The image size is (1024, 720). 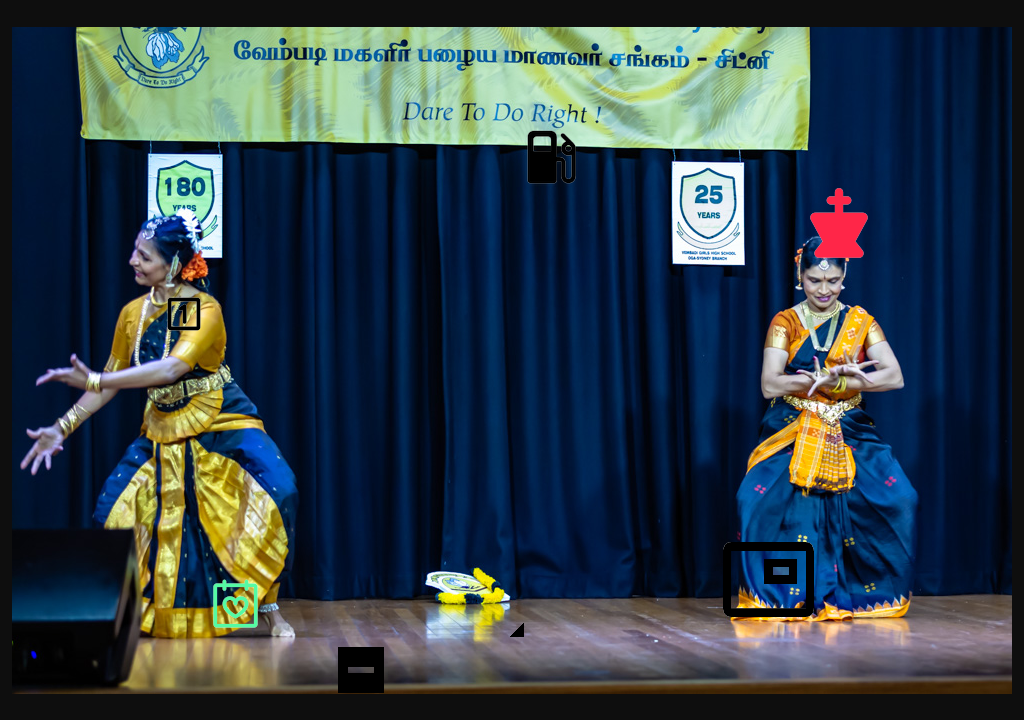 I want to click on enable picture-in-picture mode, so click(x=768, y=579).